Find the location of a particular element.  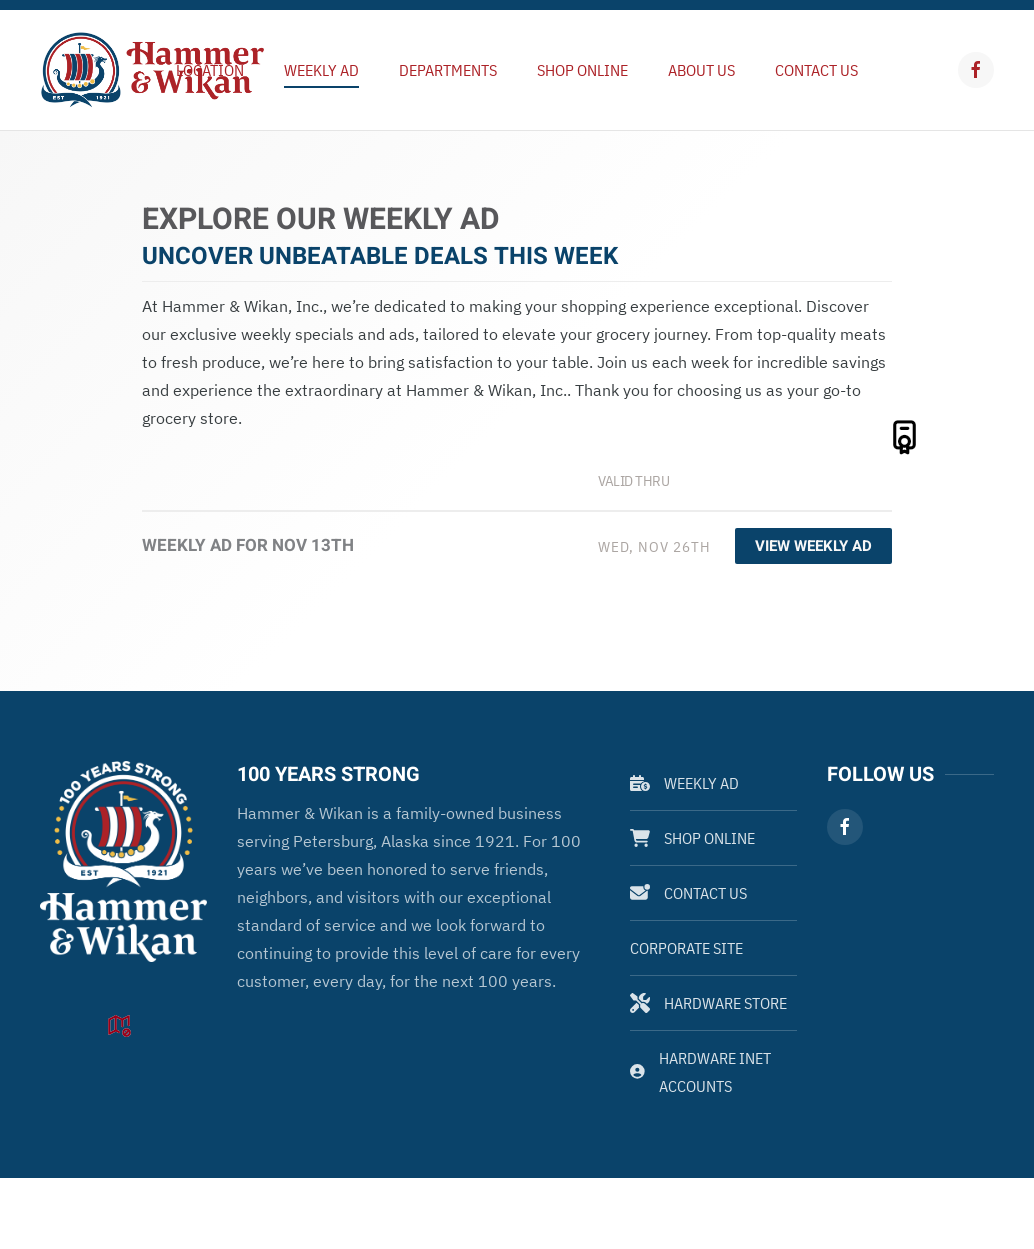

view certificate or credential details is located at coordinates (904, 436).